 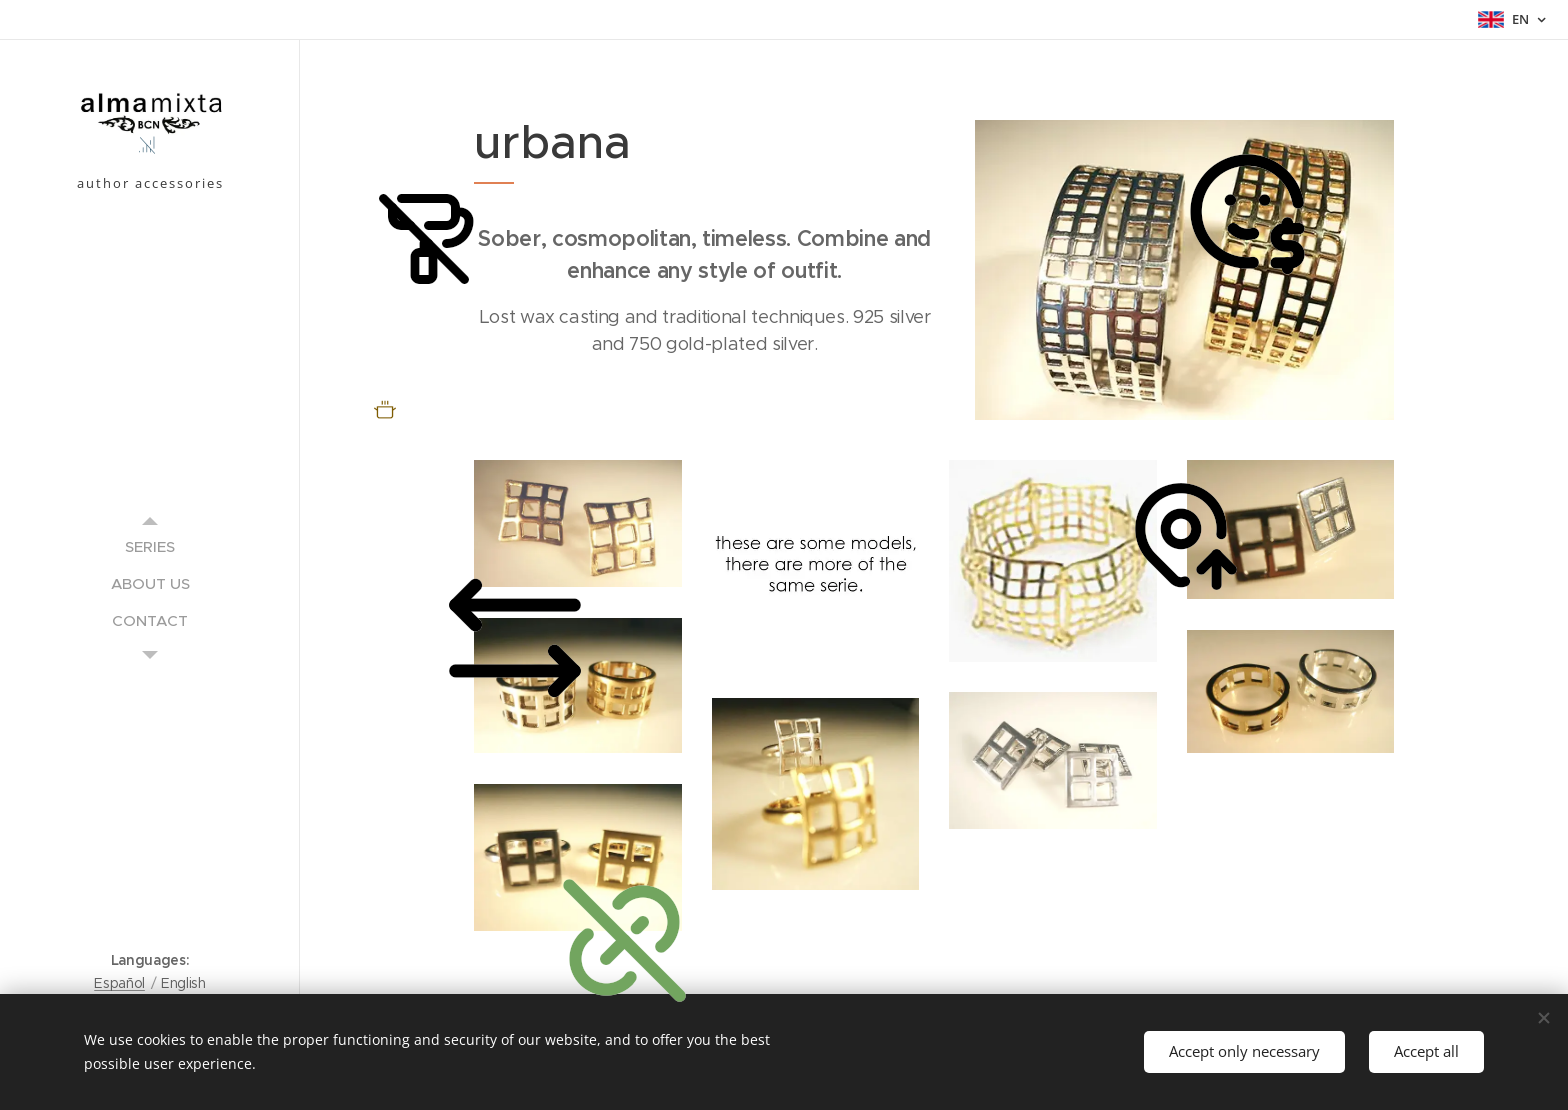 I want to click on view account balance or earnings, so click(x=1247, y=211).